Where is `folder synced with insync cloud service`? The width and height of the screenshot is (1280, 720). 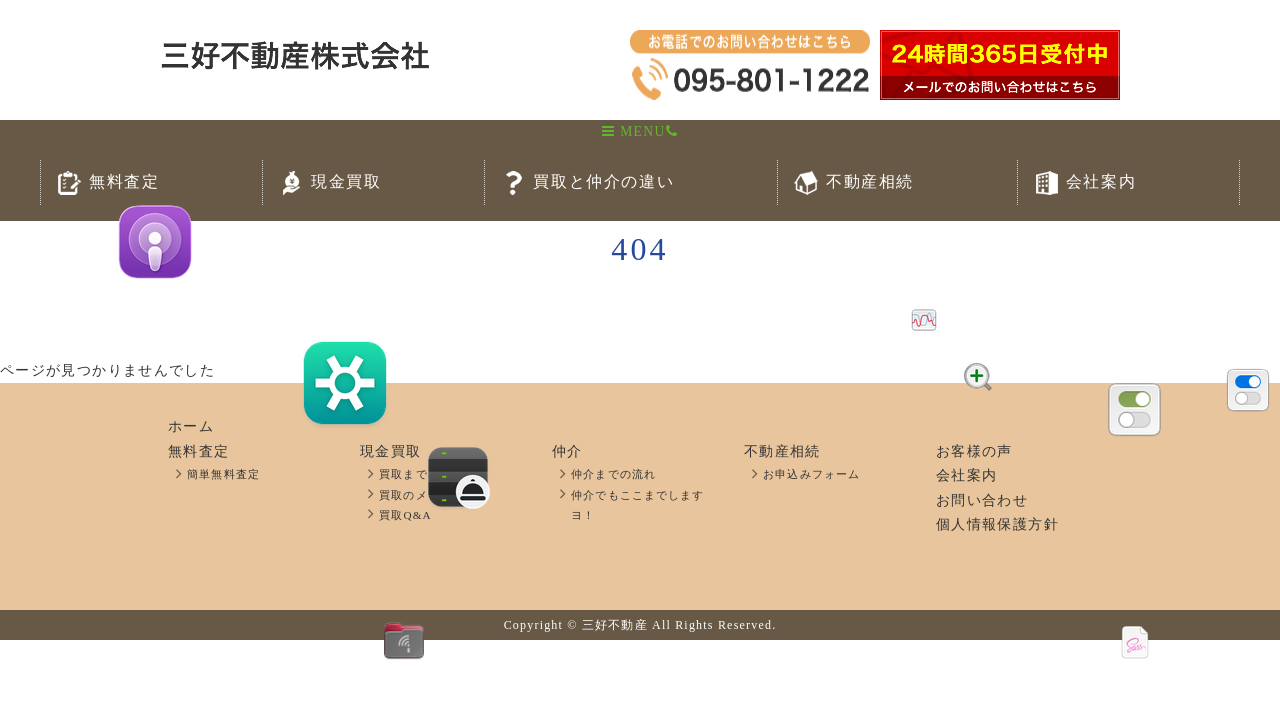 folder synced with insync cloud service is located at coordinates (404, 640).